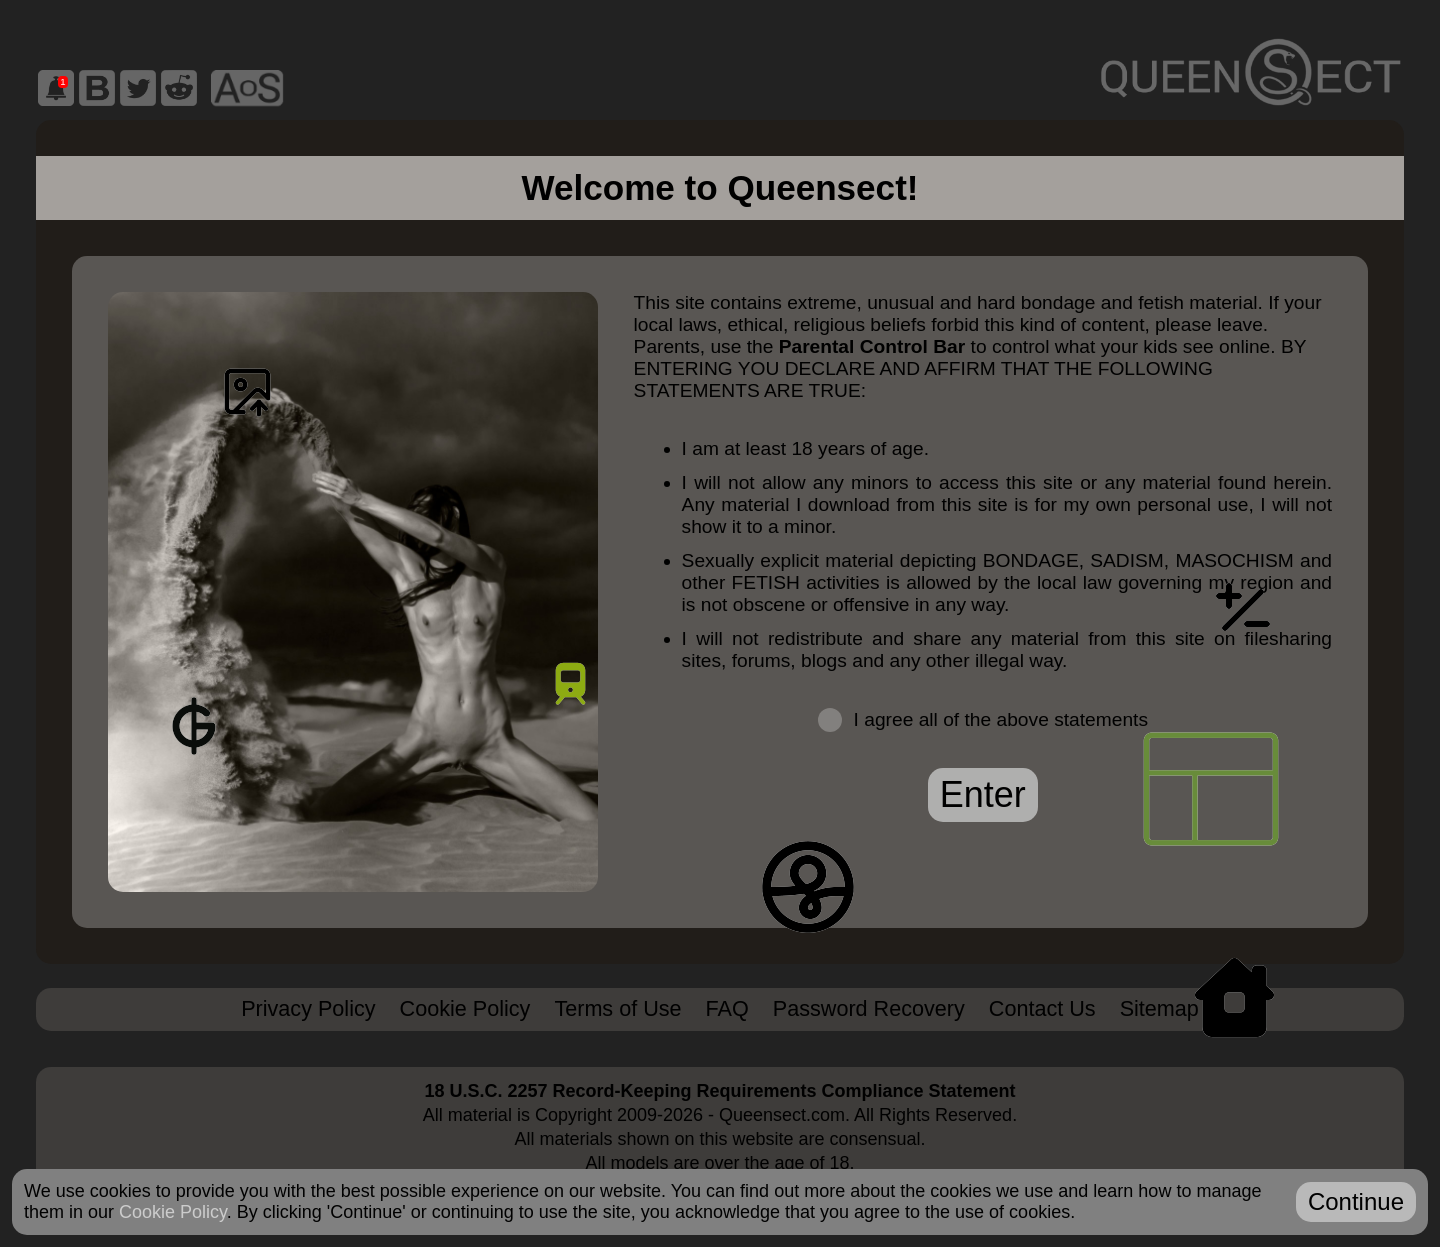 Image resolution: width=1440 pixels, height=1247 pixels. What do you see at coordinates (1234, 997) in the screenshot?
I see `navigate to home screen` at bounding box center [1234, 997].